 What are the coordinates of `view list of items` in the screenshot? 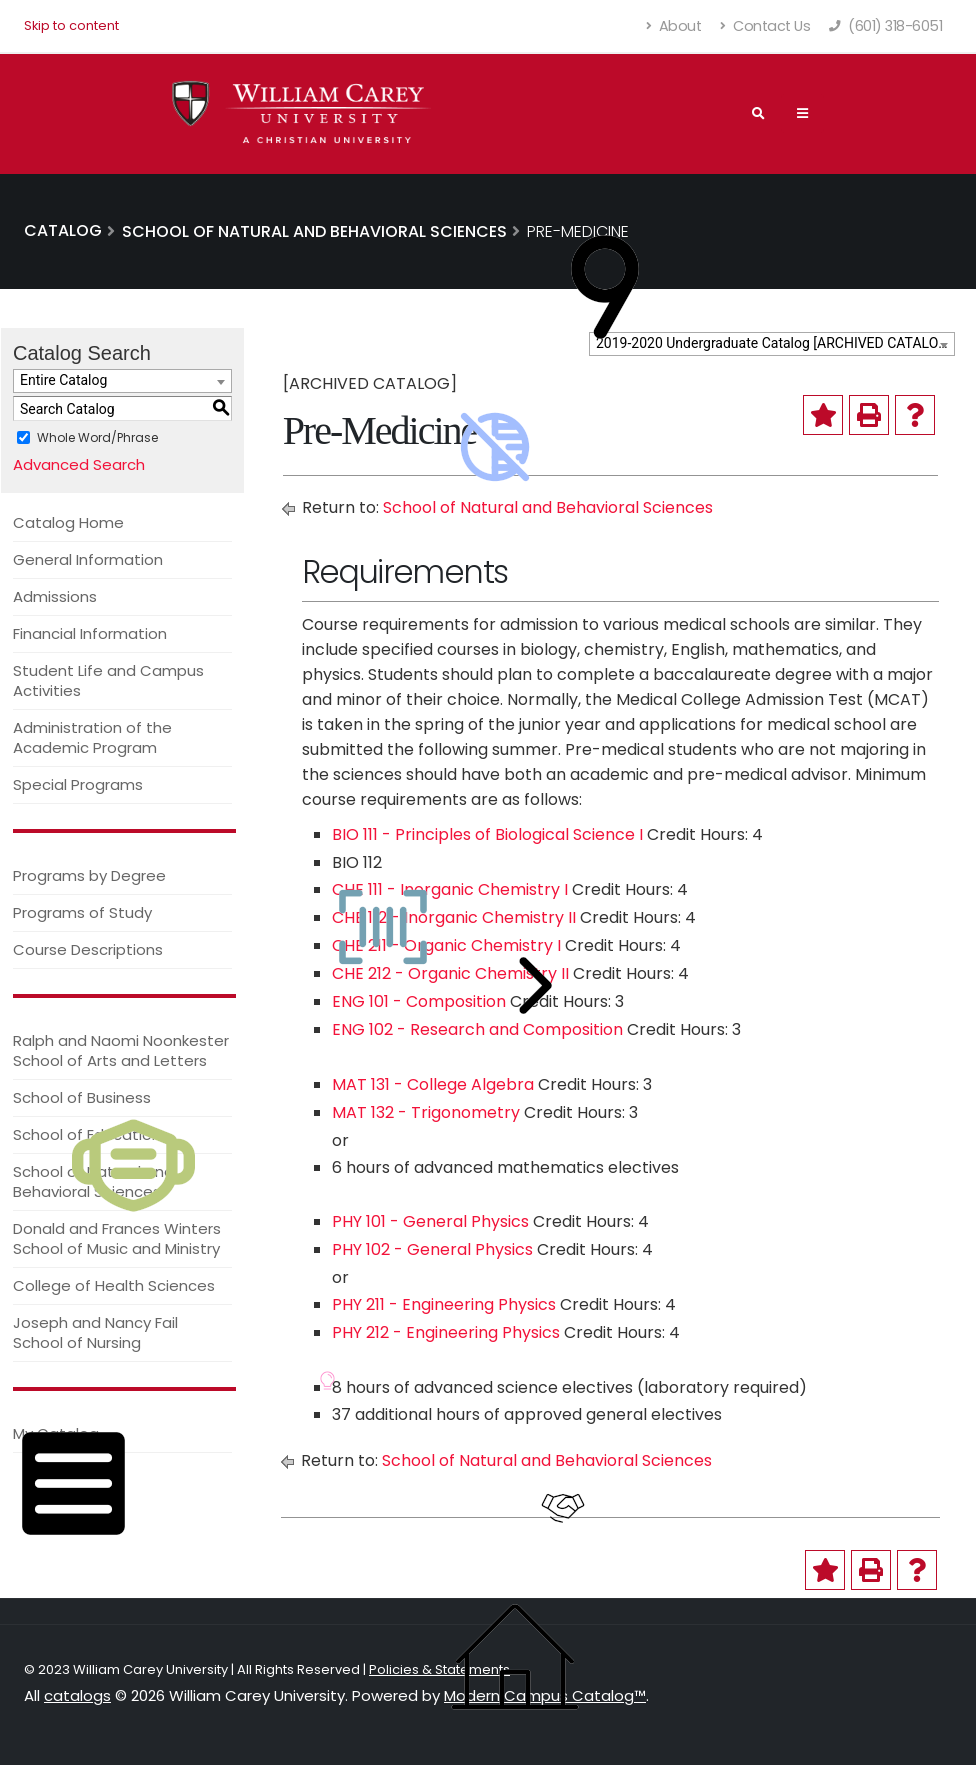 It's located at (73, 1483).